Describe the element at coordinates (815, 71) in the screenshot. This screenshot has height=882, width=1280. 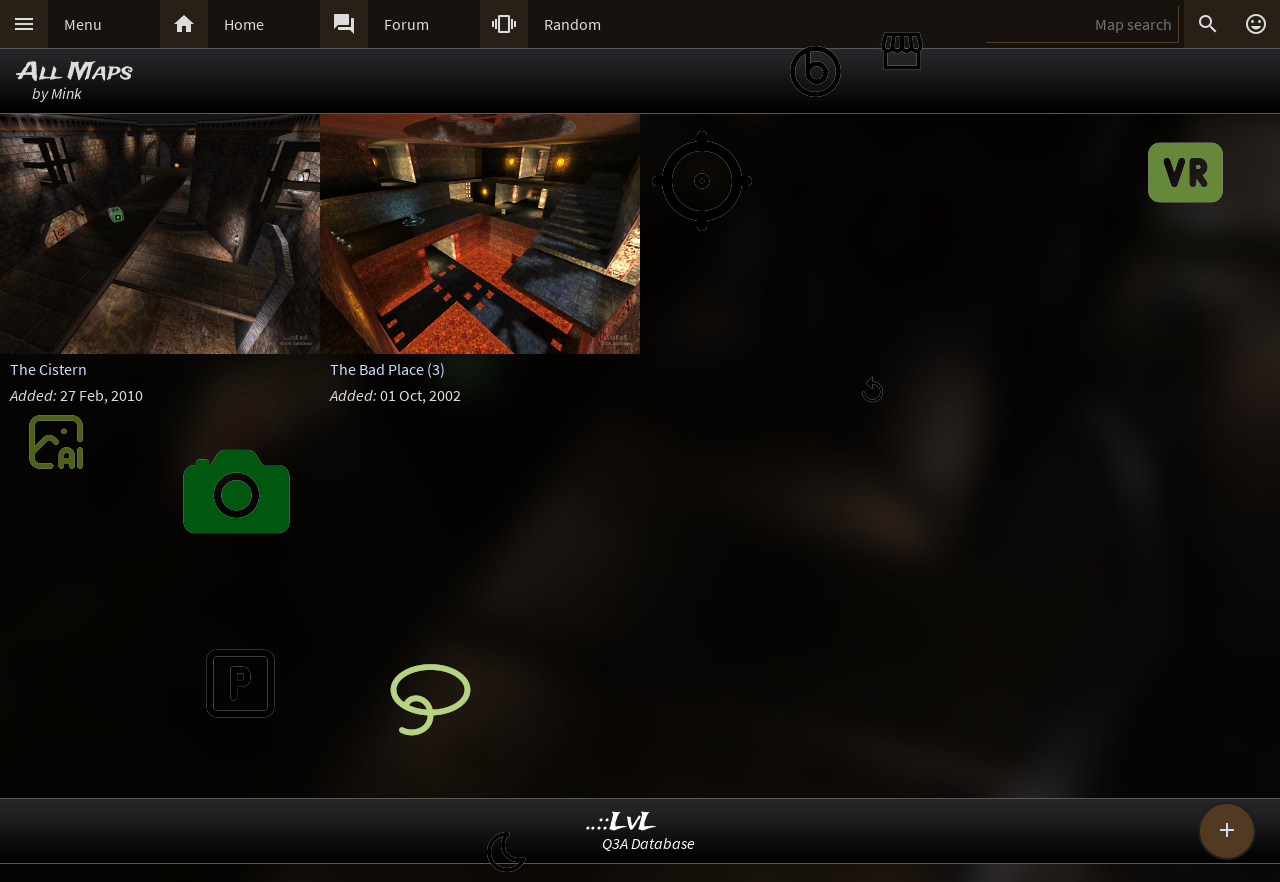
I see `beats audio brand logo` at that location.